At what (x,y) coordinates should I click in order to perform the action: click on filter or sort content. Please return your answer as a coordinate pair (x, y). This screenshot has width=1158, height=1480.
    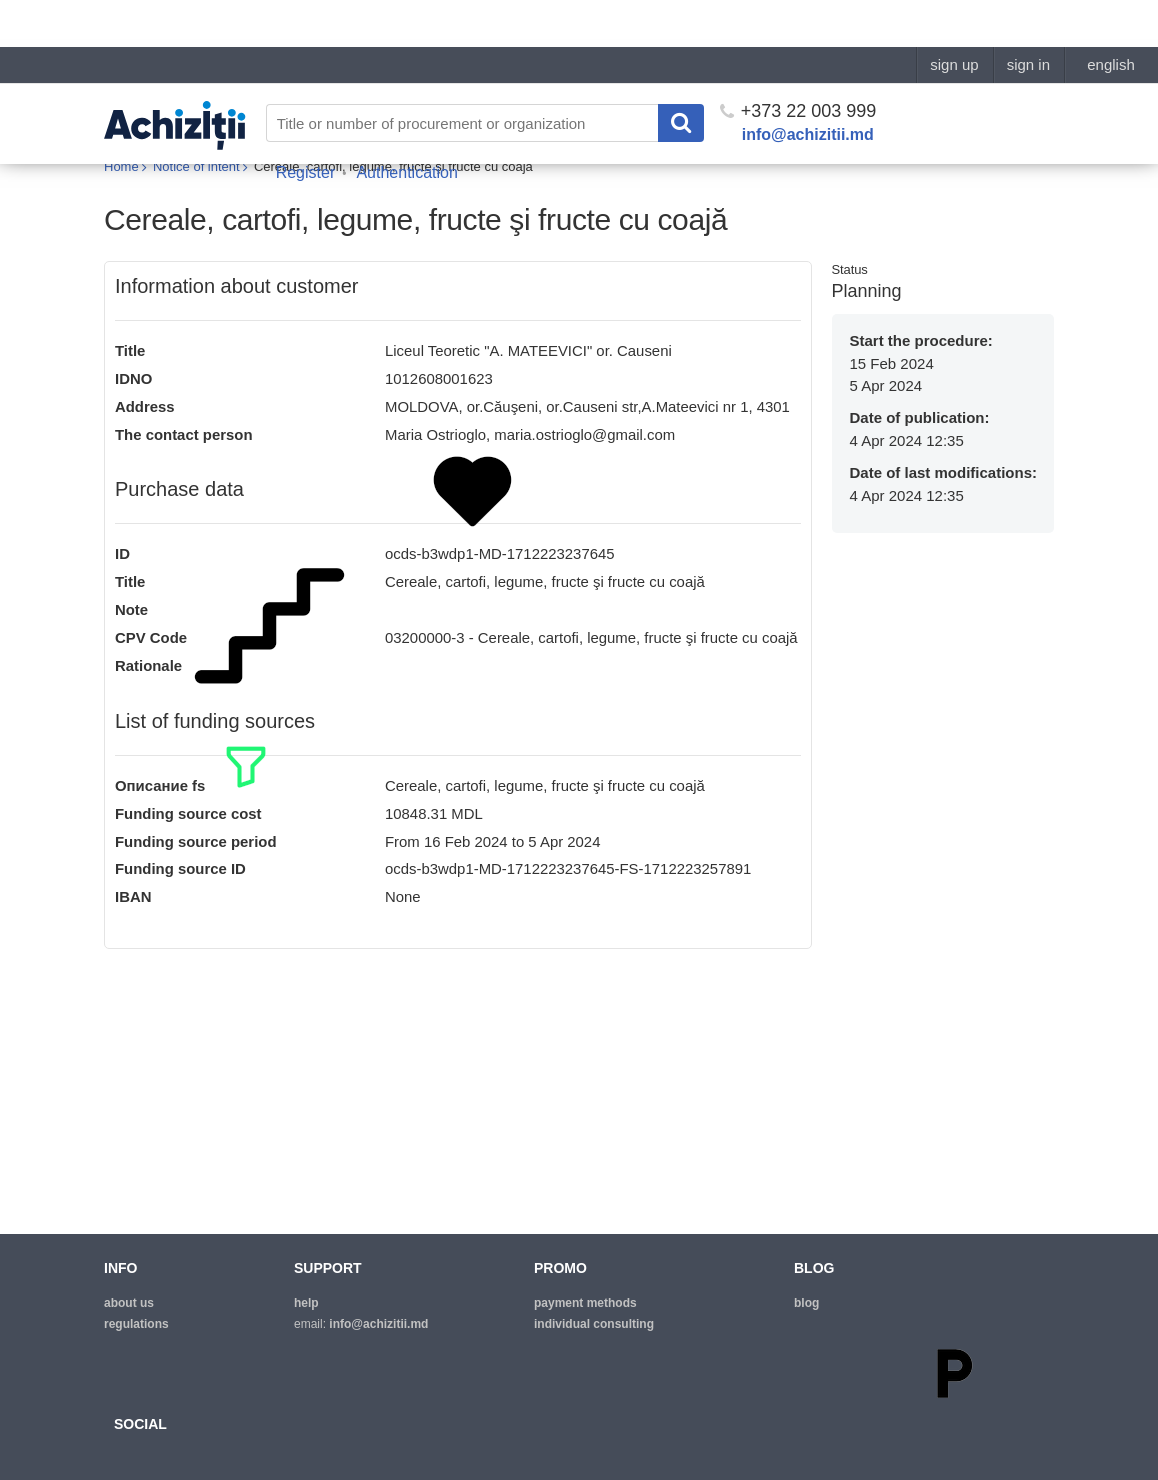
    Looking at the image, I should click on (246, 766).